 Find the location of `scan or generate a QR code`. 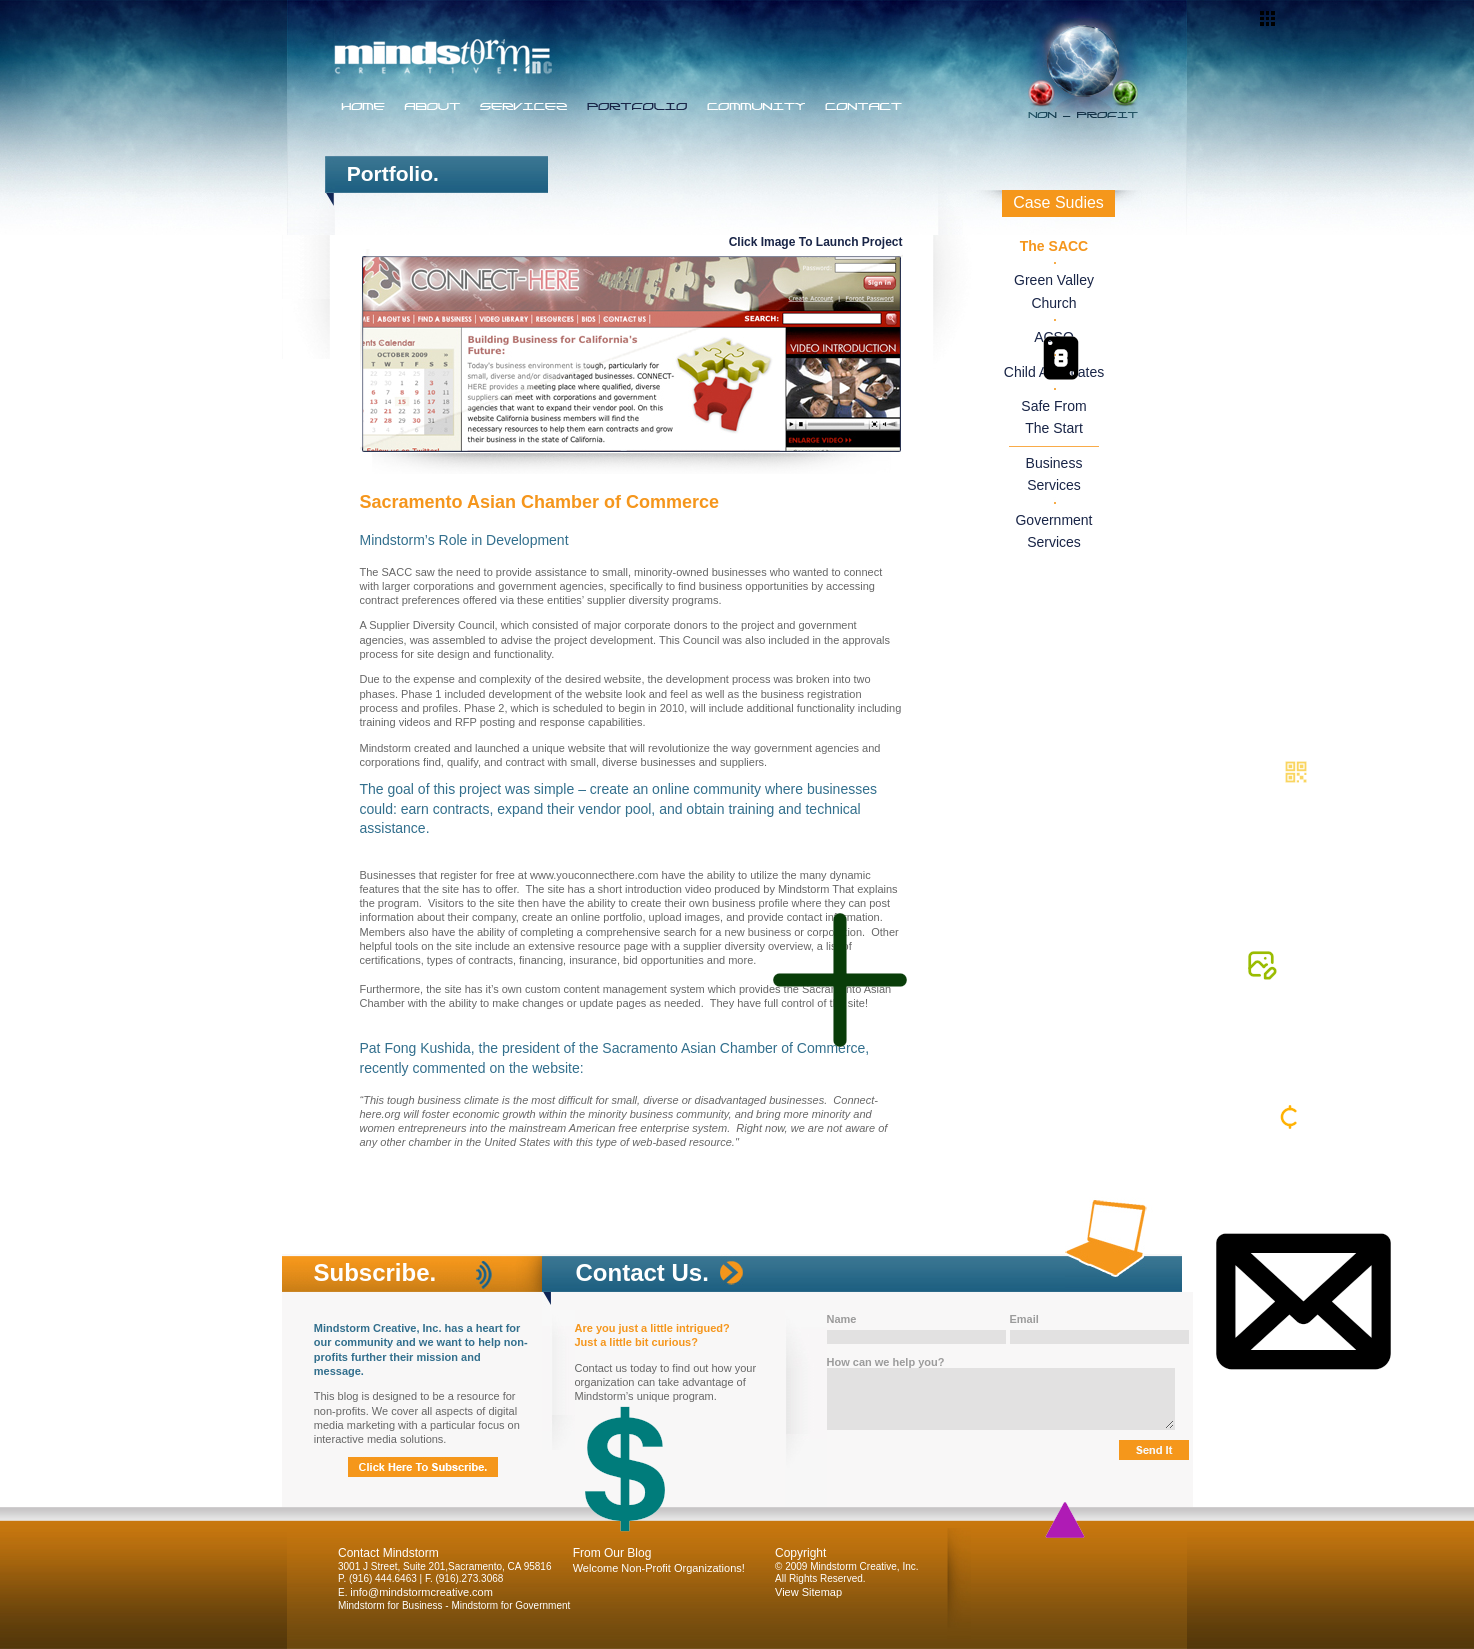

scan or generate a QR code is located at coordinates (1296, 772).